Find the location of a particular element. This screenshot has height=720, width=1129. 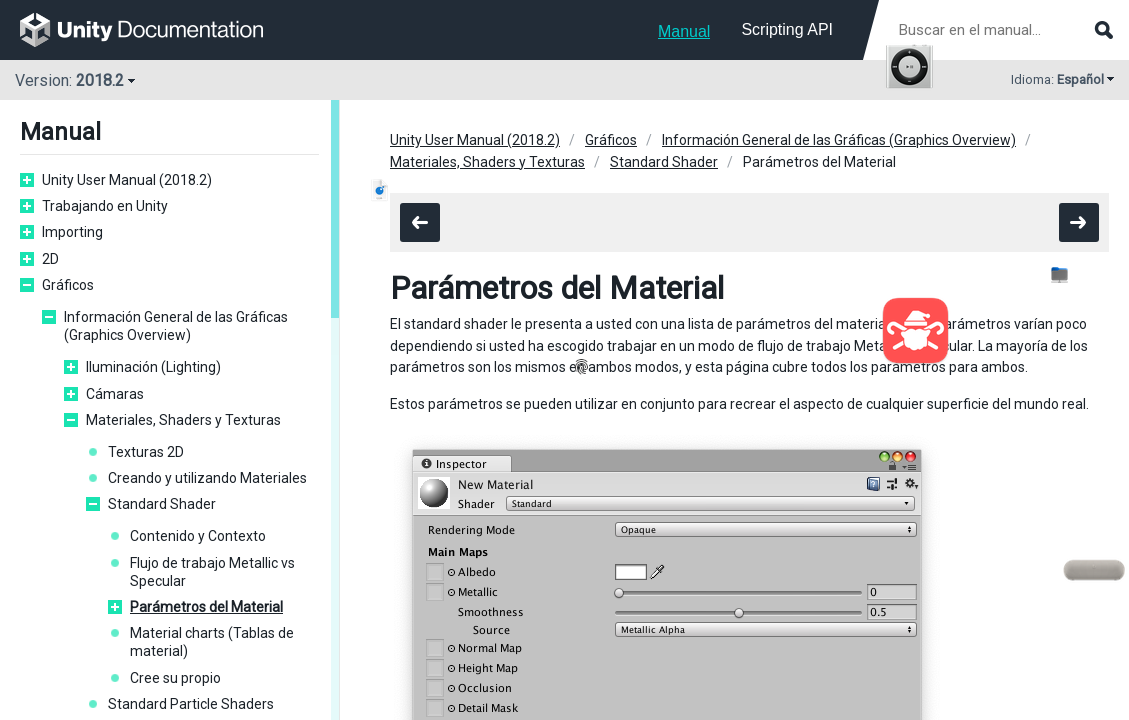

a lua script or source code file is located at coordinates (379, 190).